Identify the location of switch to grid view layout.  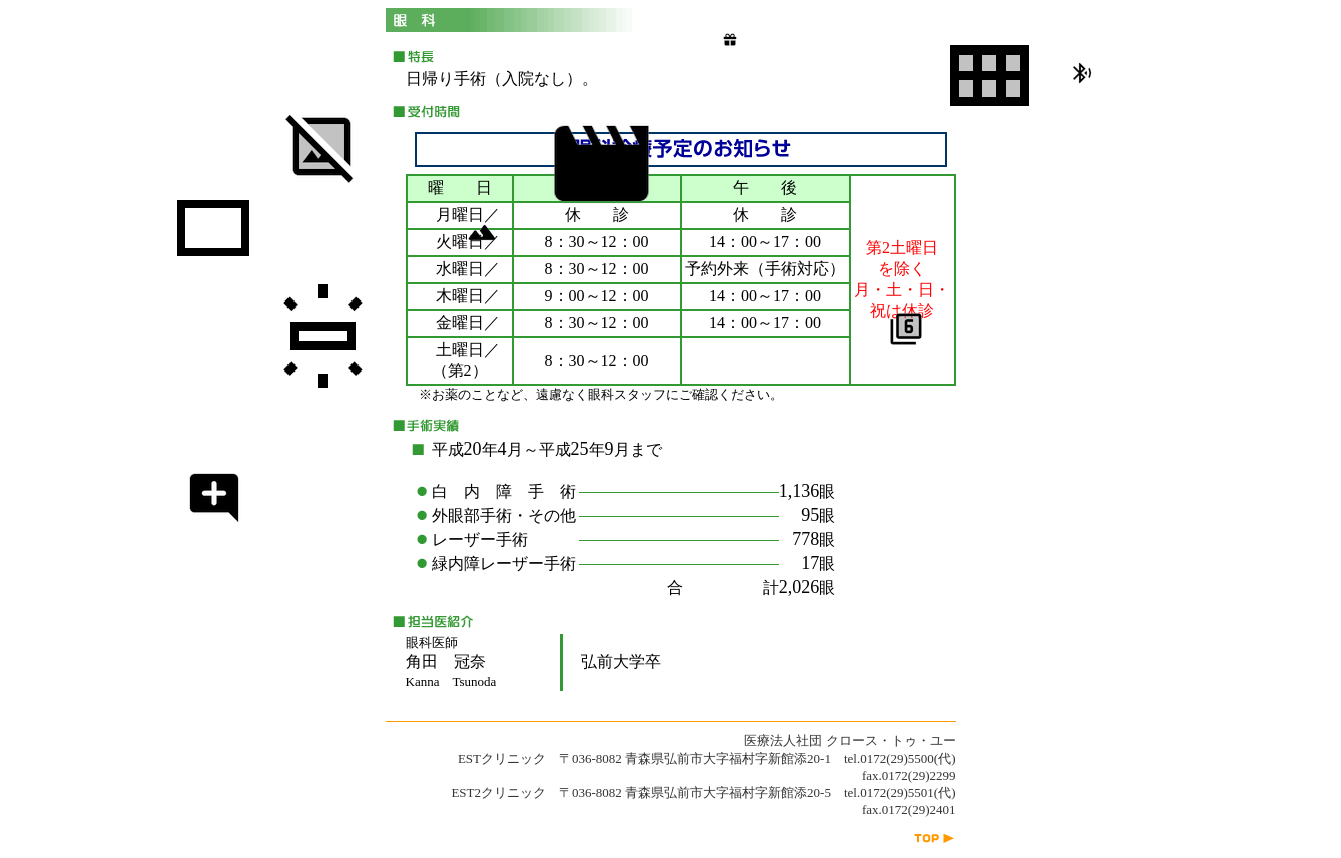
(987, 78).